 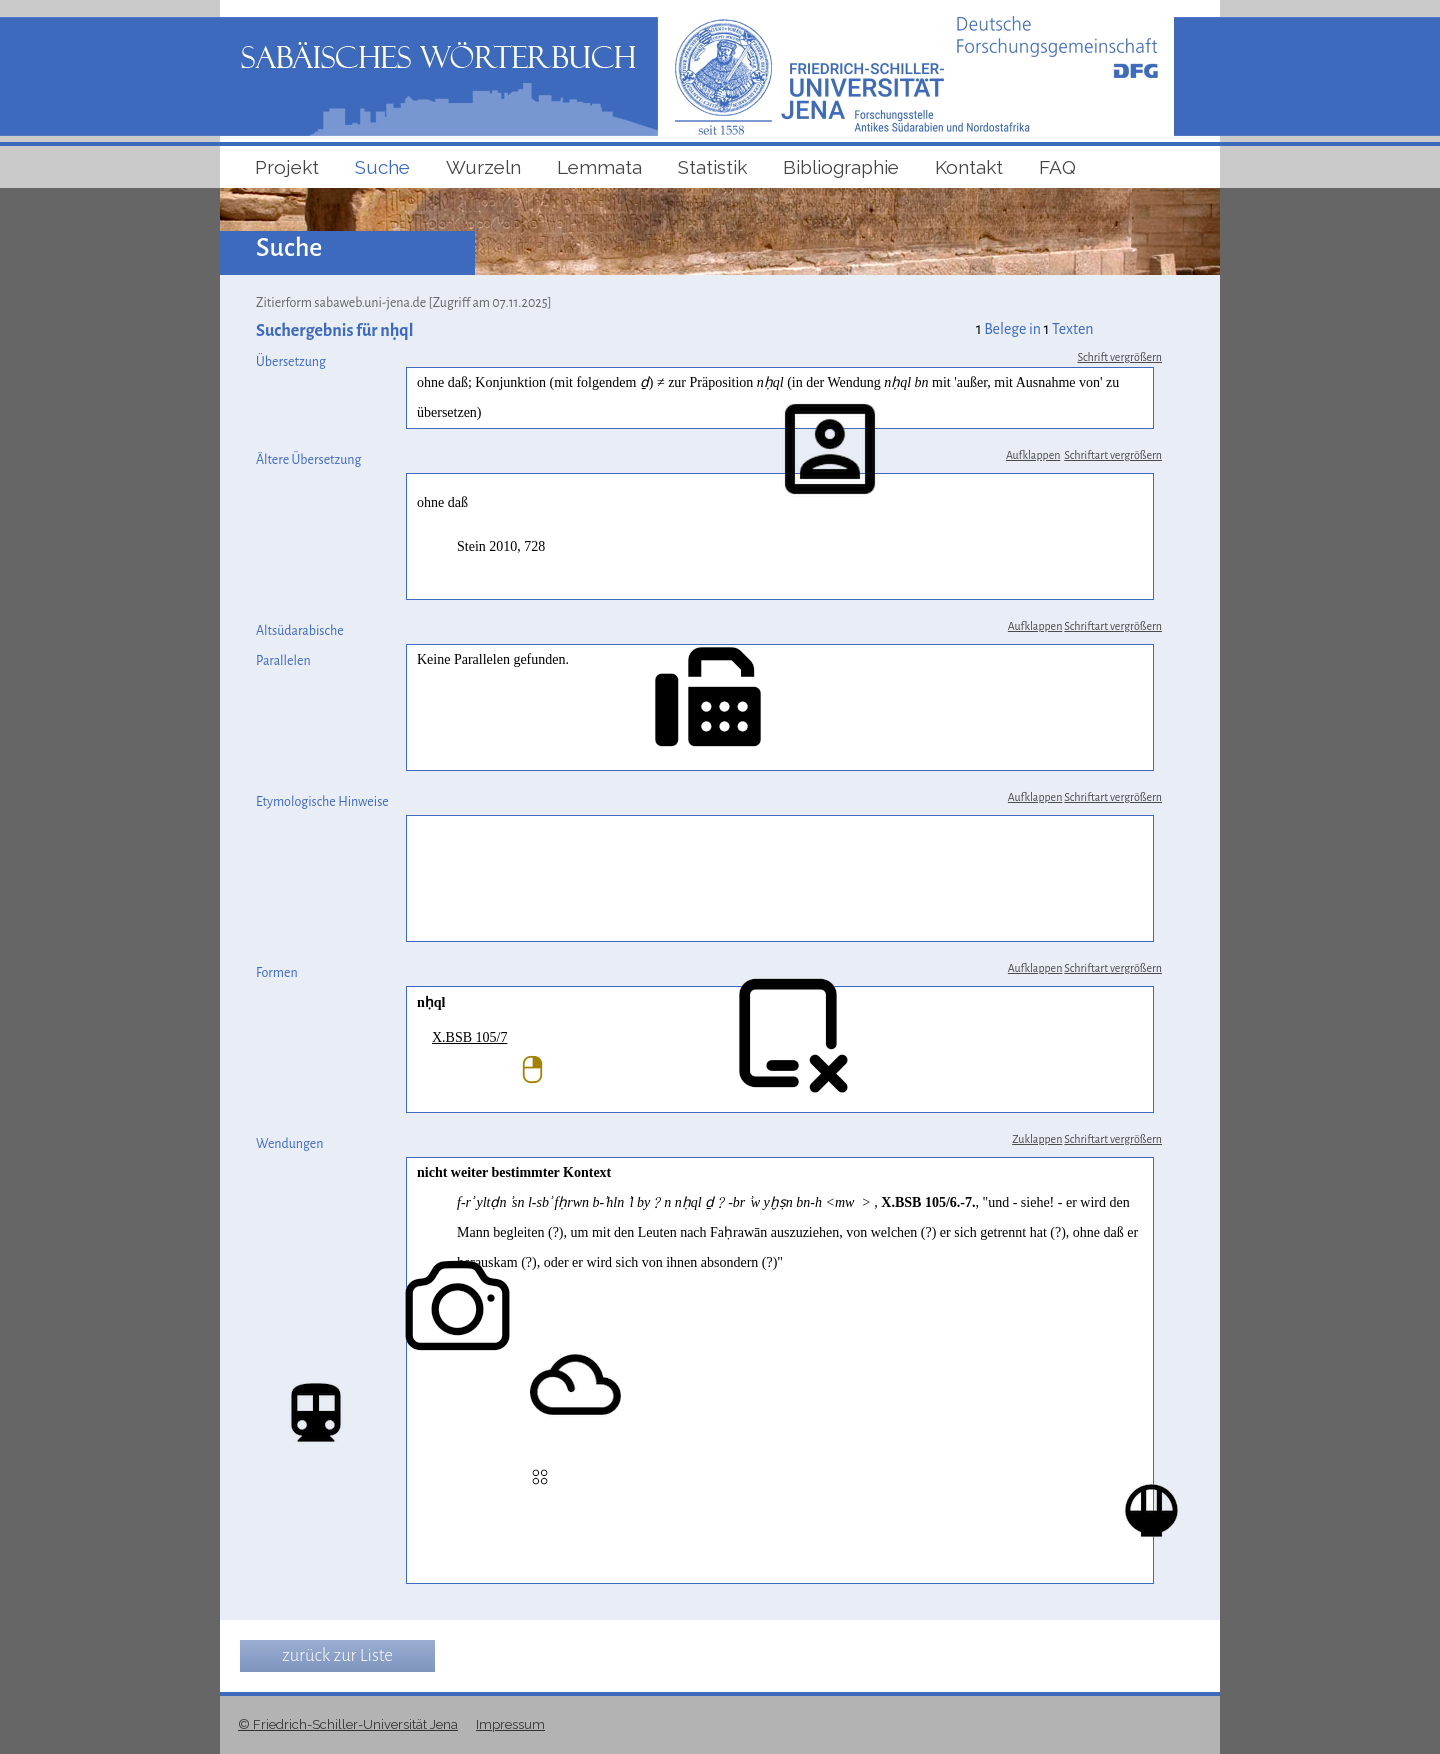 What do you see at coordinates (708, 700) in the screenshot?
I see `send or receive a fax` at bounding box center [708, 700].